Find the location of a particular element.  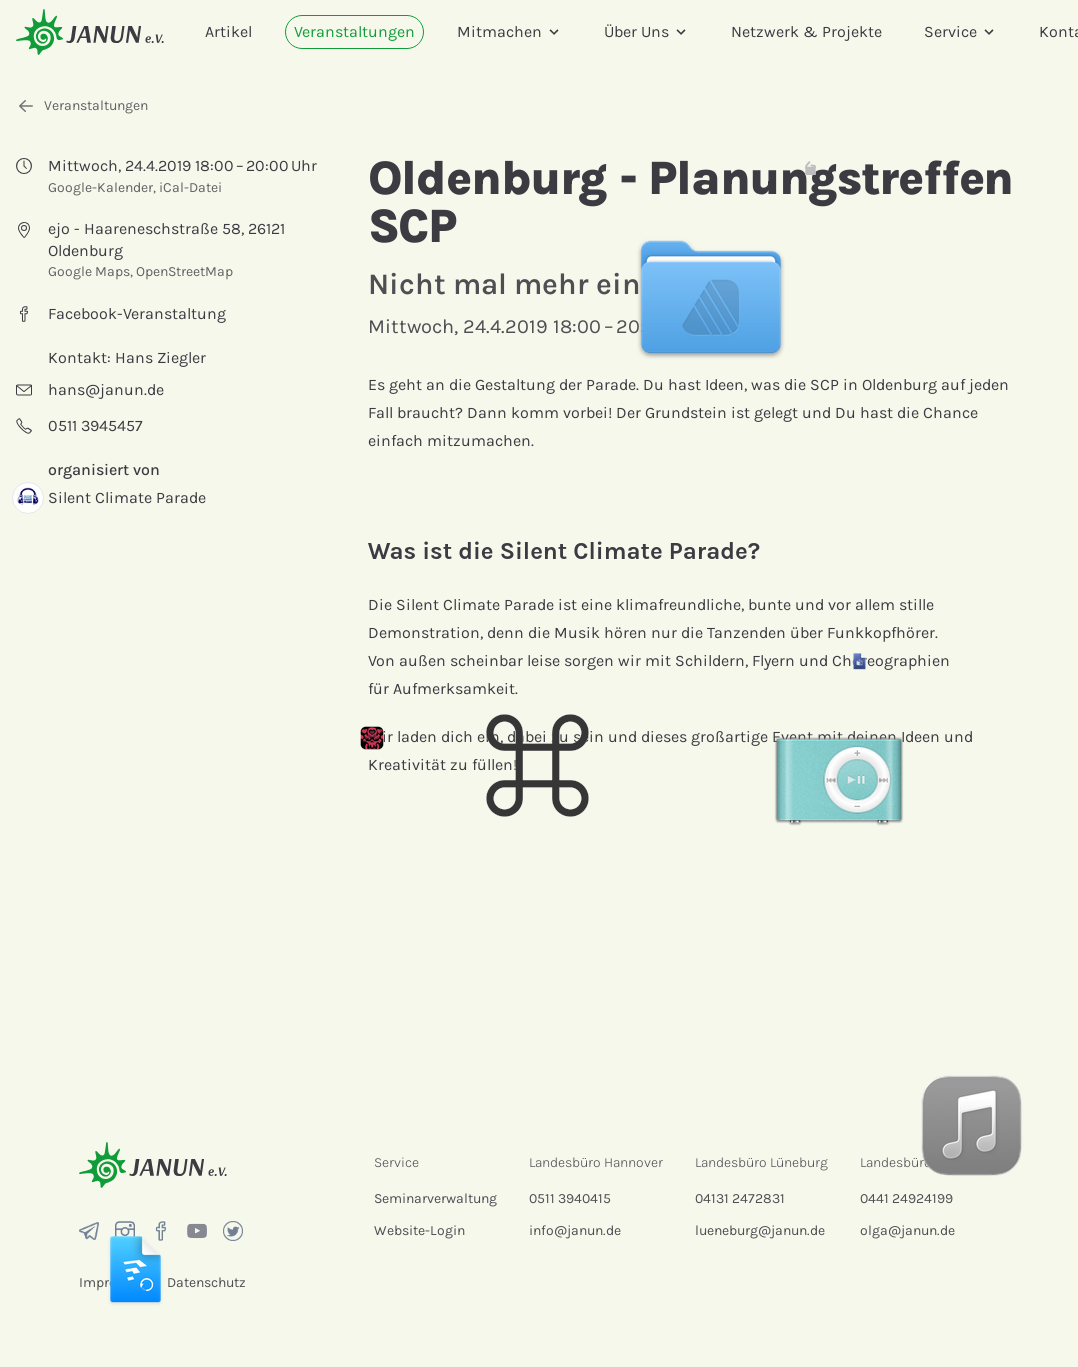

open the Music app is located at coordinates (971, 1125).